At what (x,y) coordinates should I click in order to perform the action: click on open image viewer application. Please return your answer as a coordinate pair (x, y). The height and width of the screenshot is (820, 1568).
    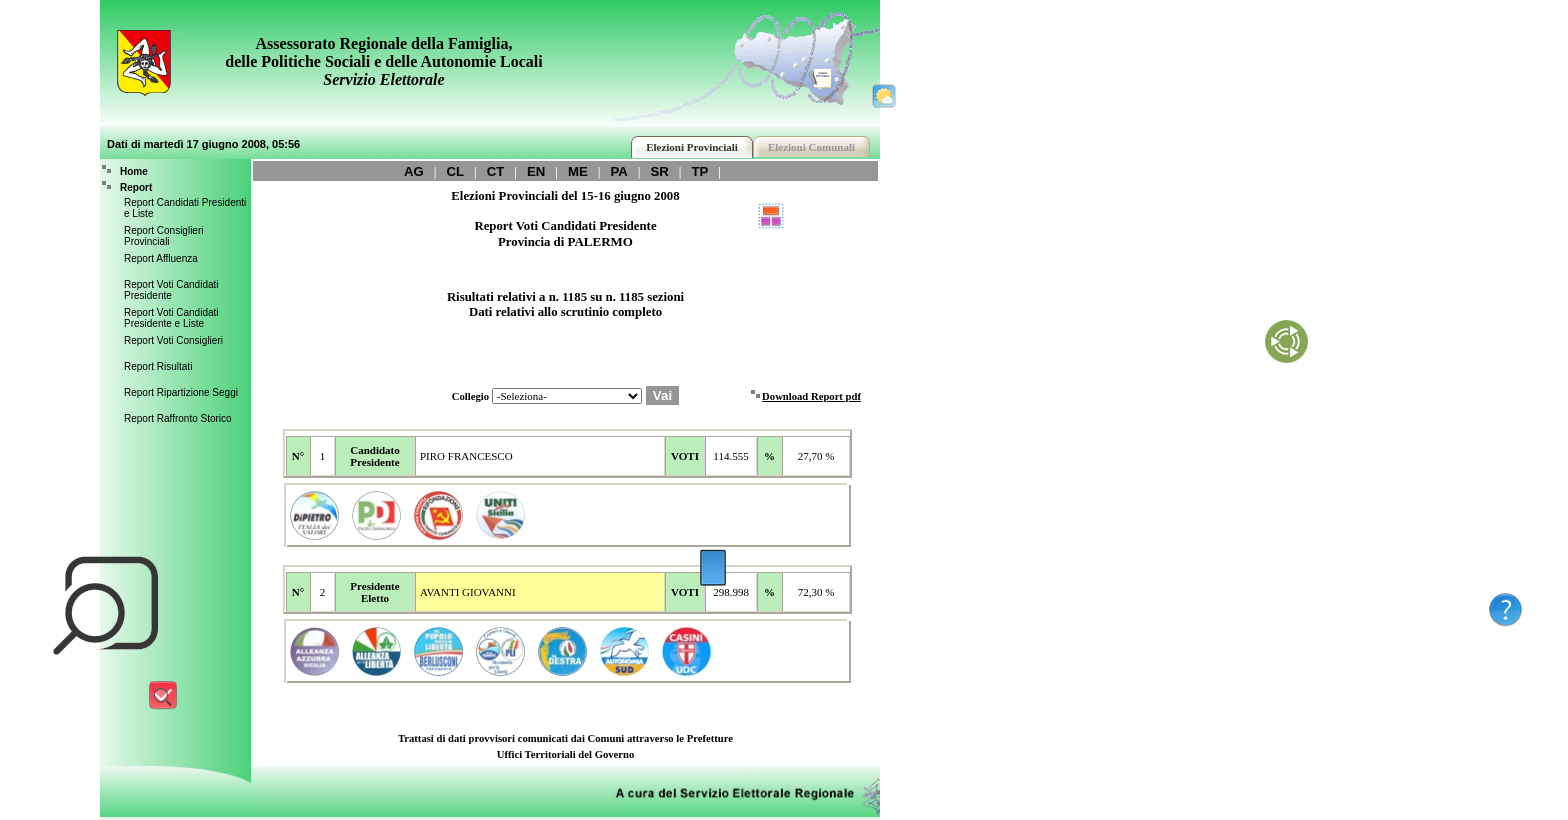
    Looking at the image, I should click on (105, 603).